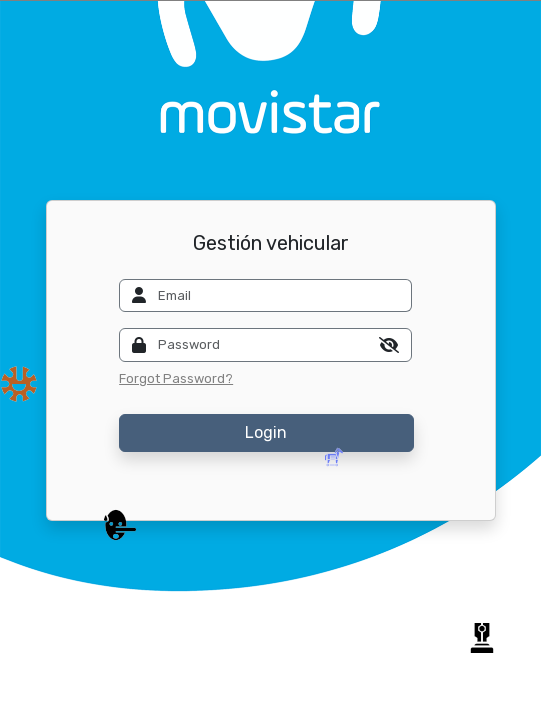 This screenshot has height=720, width=541. I want to click on tesla coil or electrical equipment icon, so click(482, 638).